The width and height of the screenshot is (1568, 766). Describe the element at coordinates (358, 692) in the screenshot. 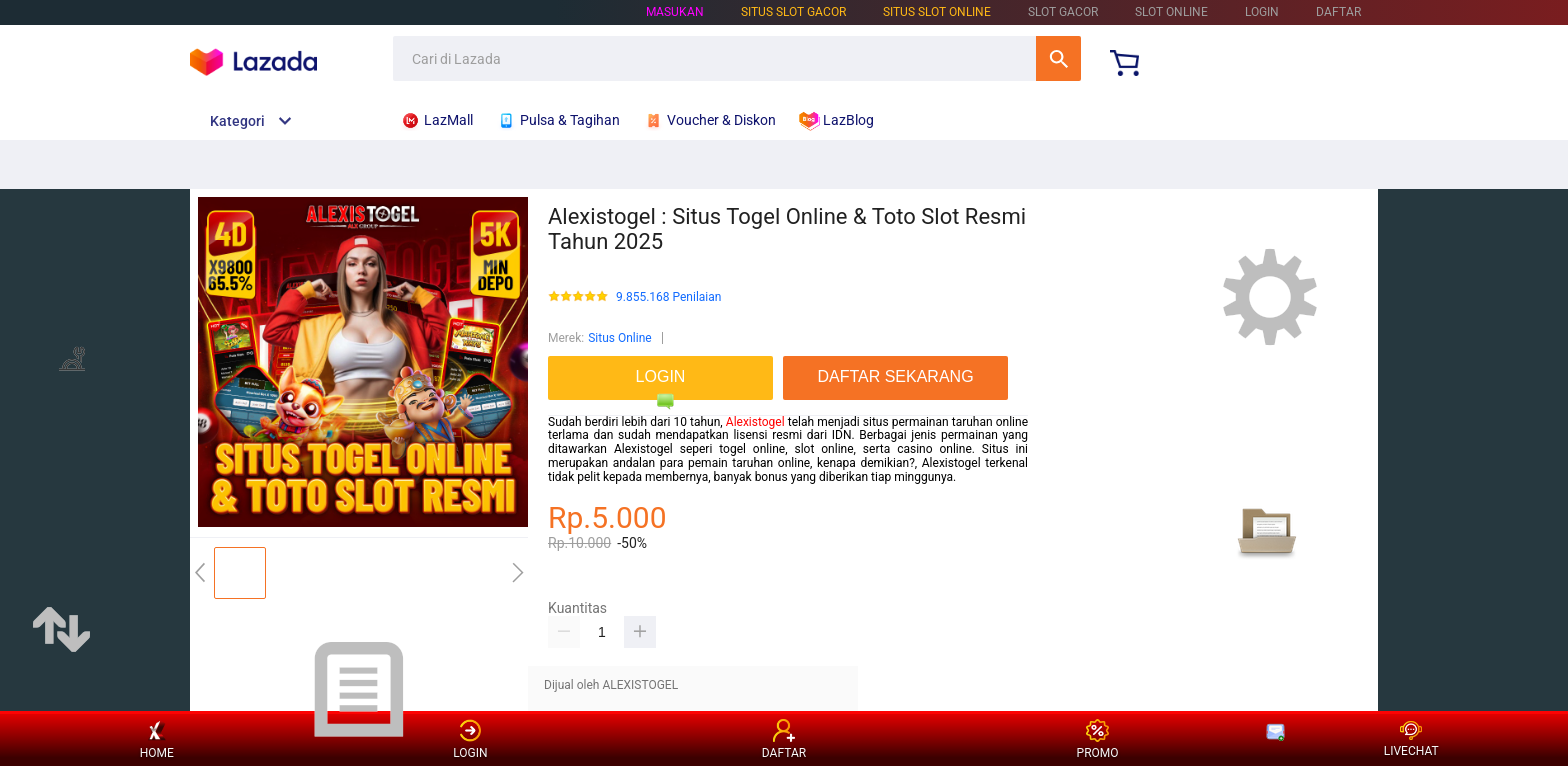

I see `access multi-disk or RAID storage drive` at that location.